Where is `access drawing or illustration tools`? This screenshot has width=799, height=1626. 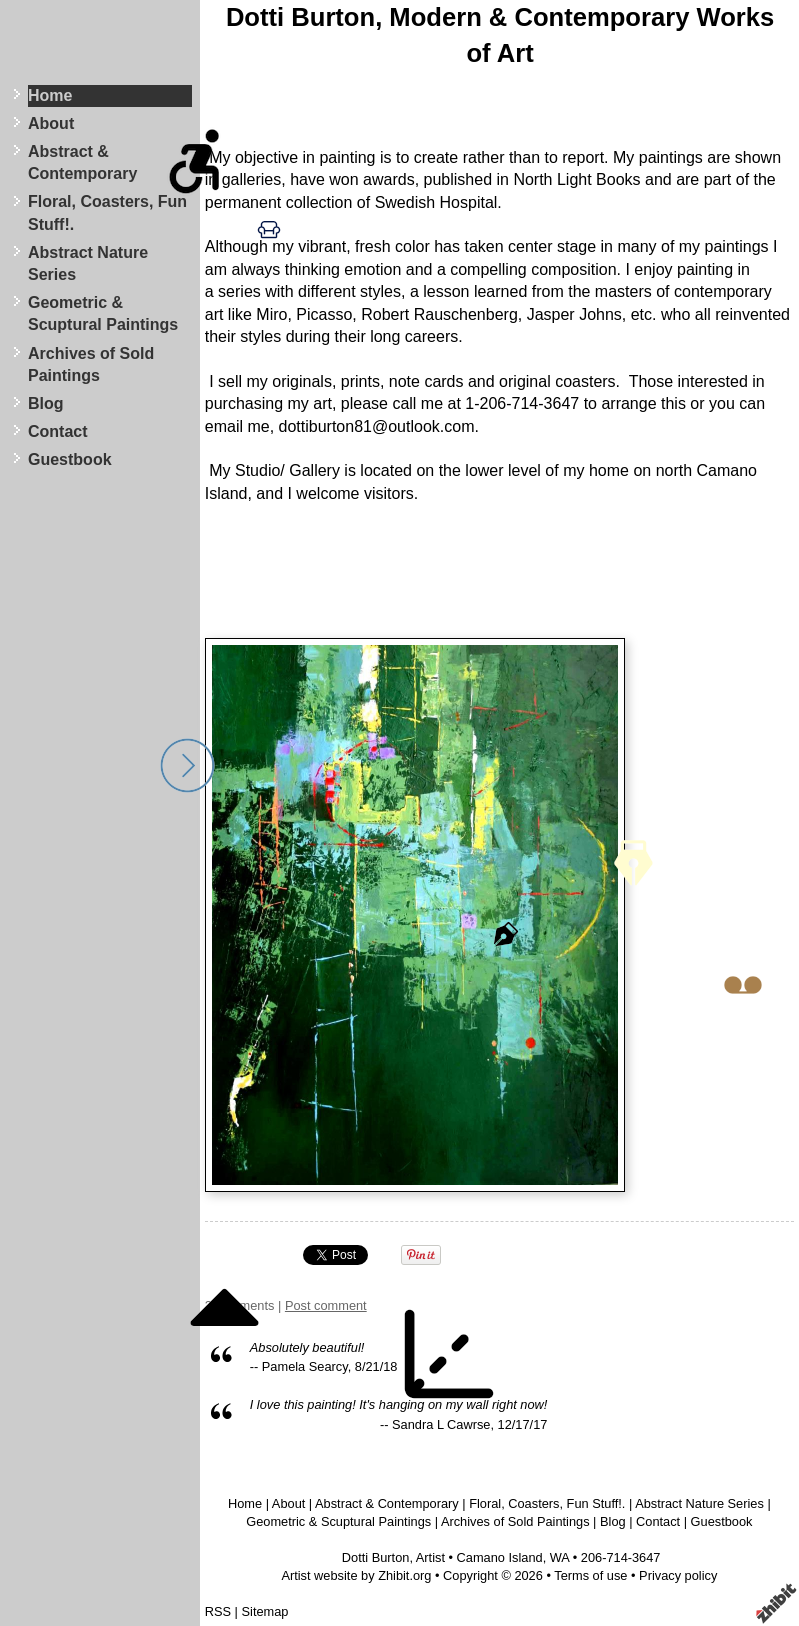 access drawing or illustration tools is located at coordinates (504, 935).